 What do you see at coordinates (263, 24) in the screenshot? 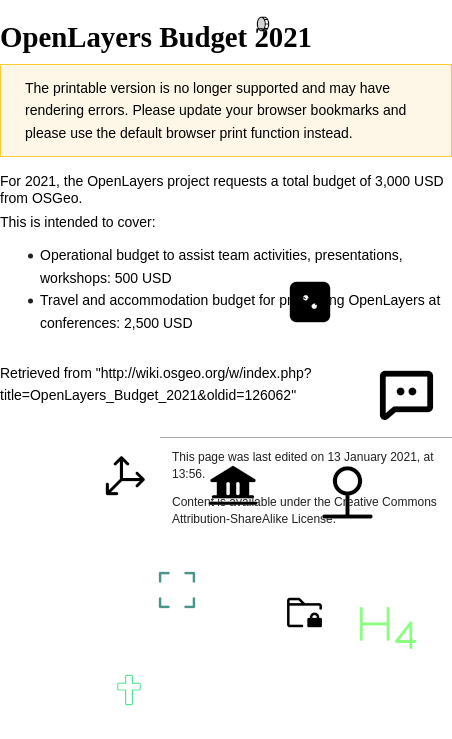
I see `view account balance or credits` at bounding box center [263, 24].